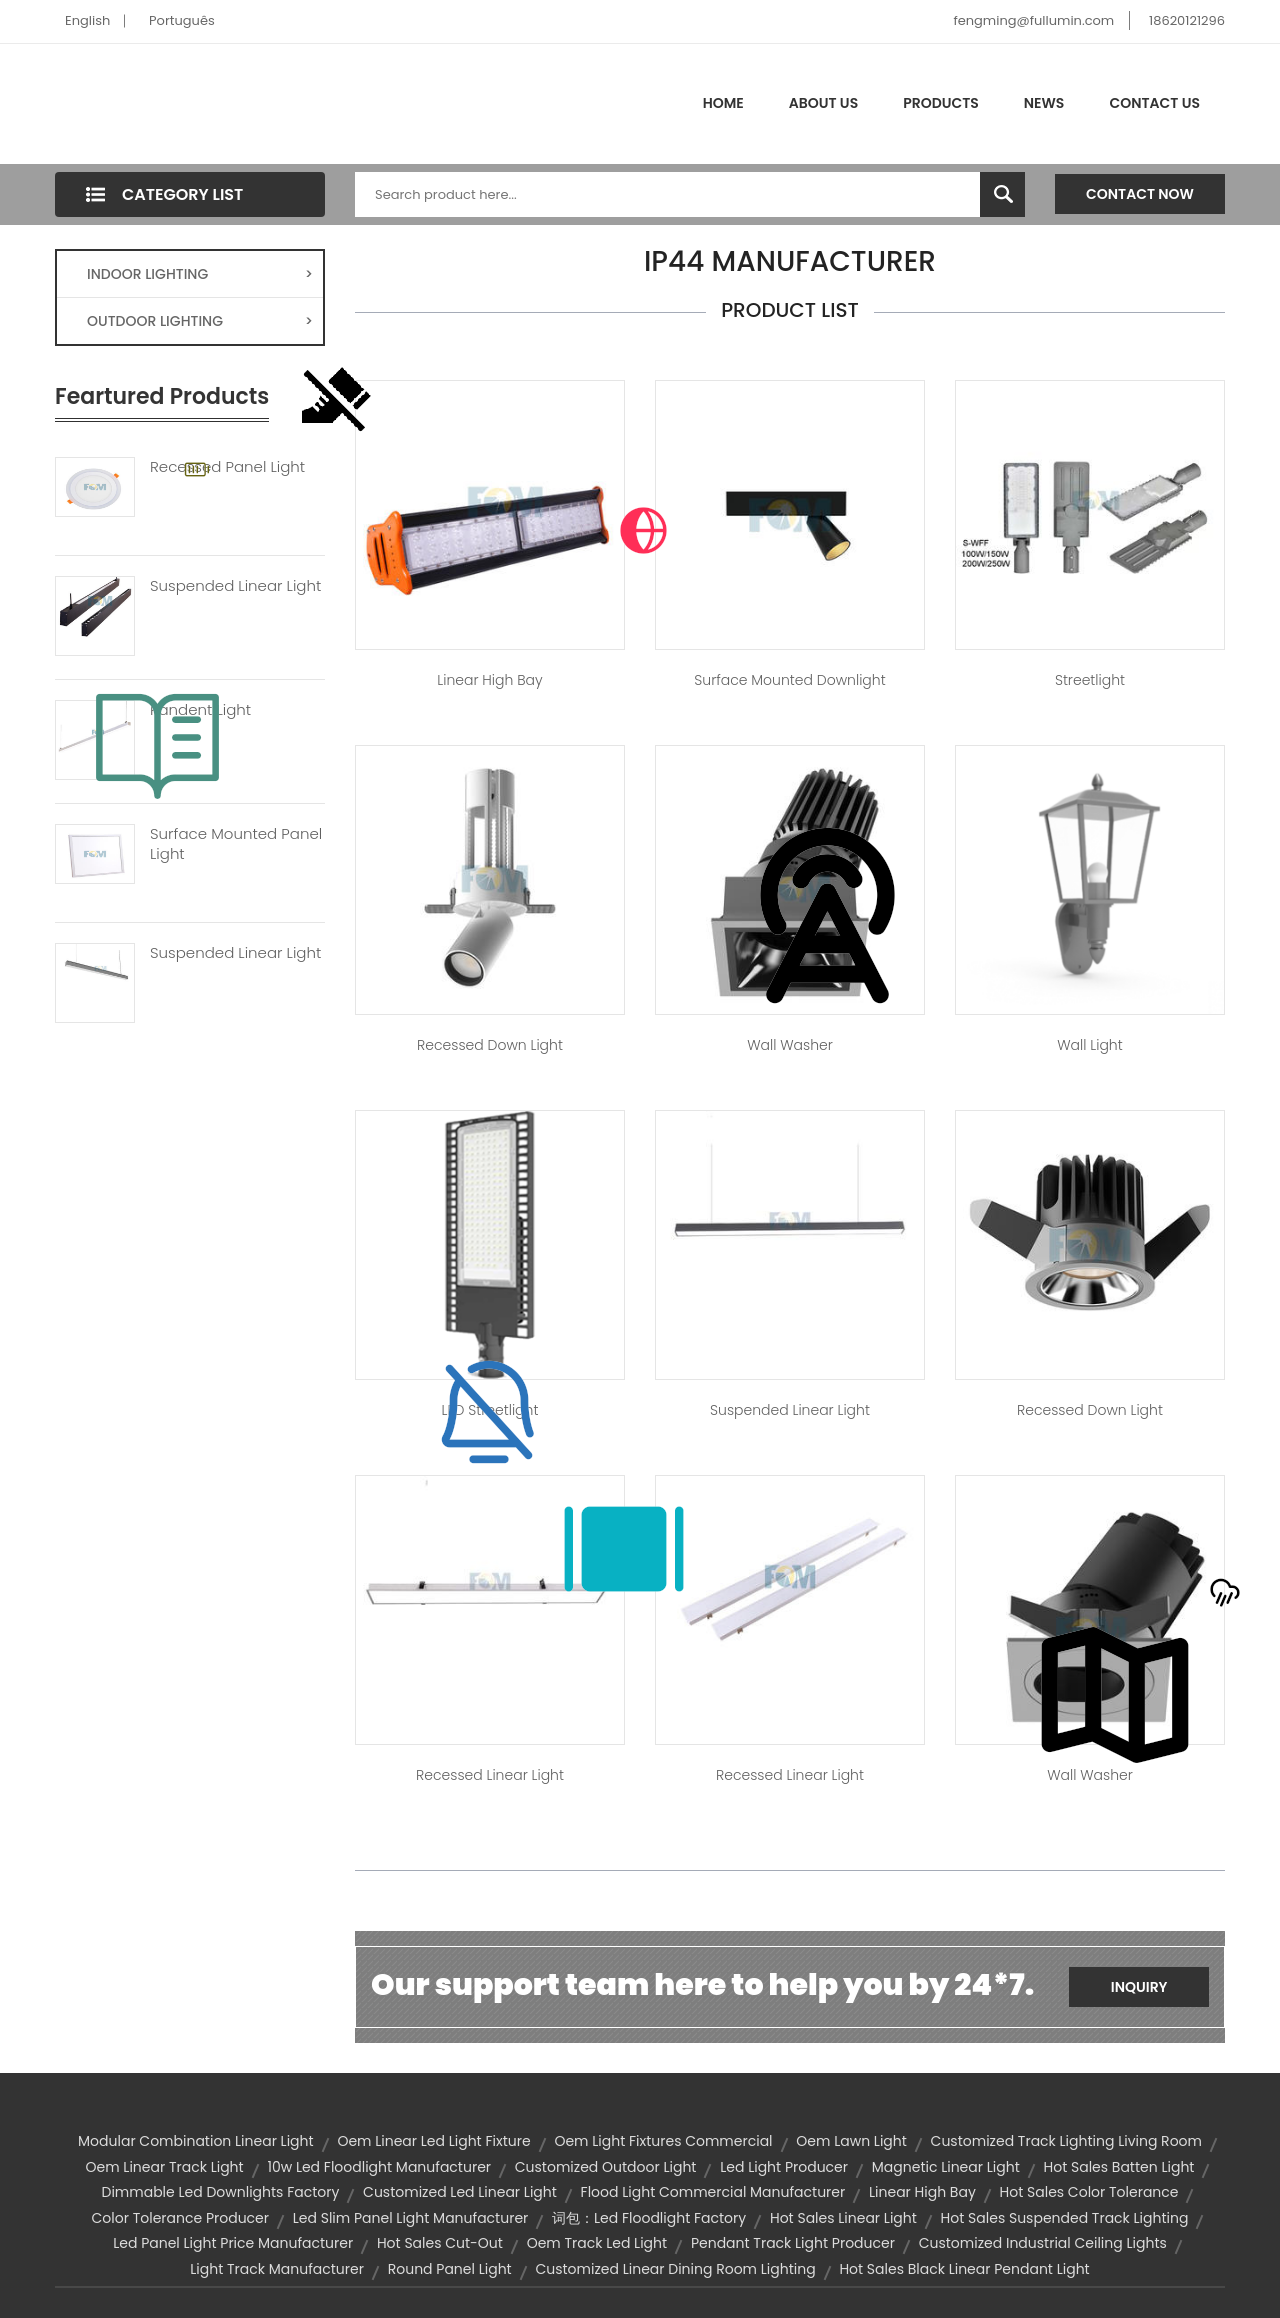 The height and width of the screenshot is (2318, 1280). What do you see at coordinates (1225, 1592) in the screenshot?
I see `indicates rainy and windy weather conditions` at bounding box center [1225, 1592].